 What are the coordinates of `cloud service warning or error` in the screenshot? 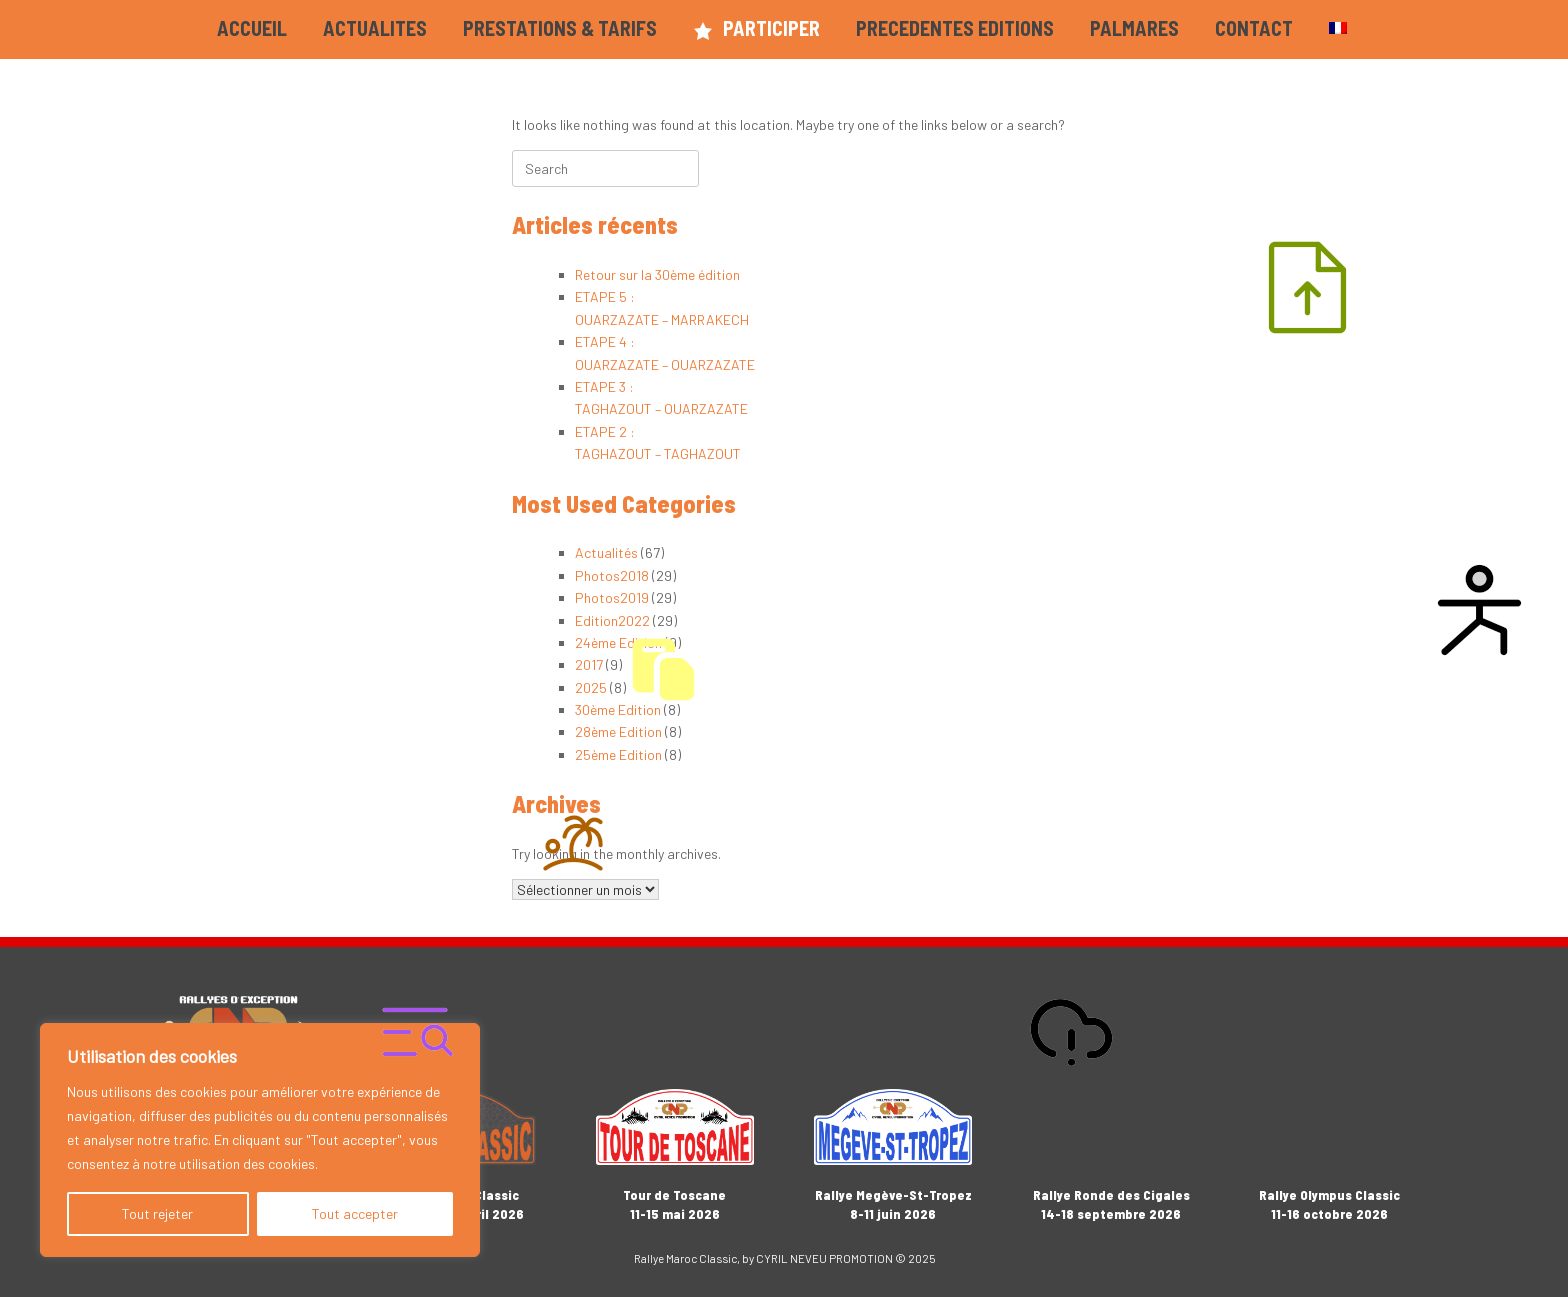 It's located at (1071, 1032).